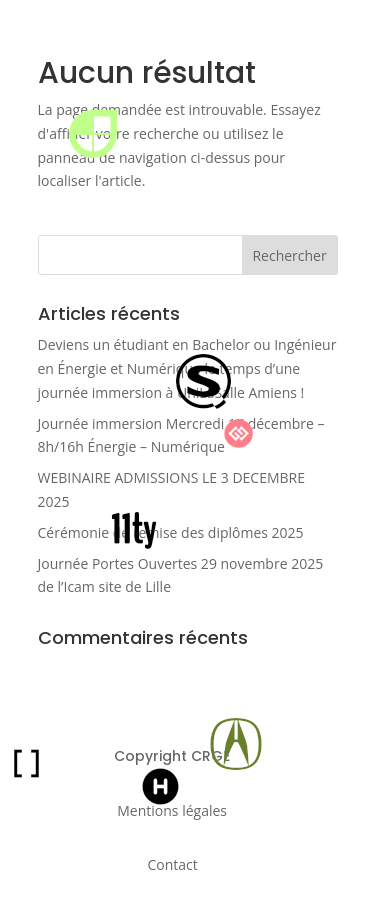 The width and height of the screenshot is (375, 907). I want to click on GG.deals logo, so click(238, 433).